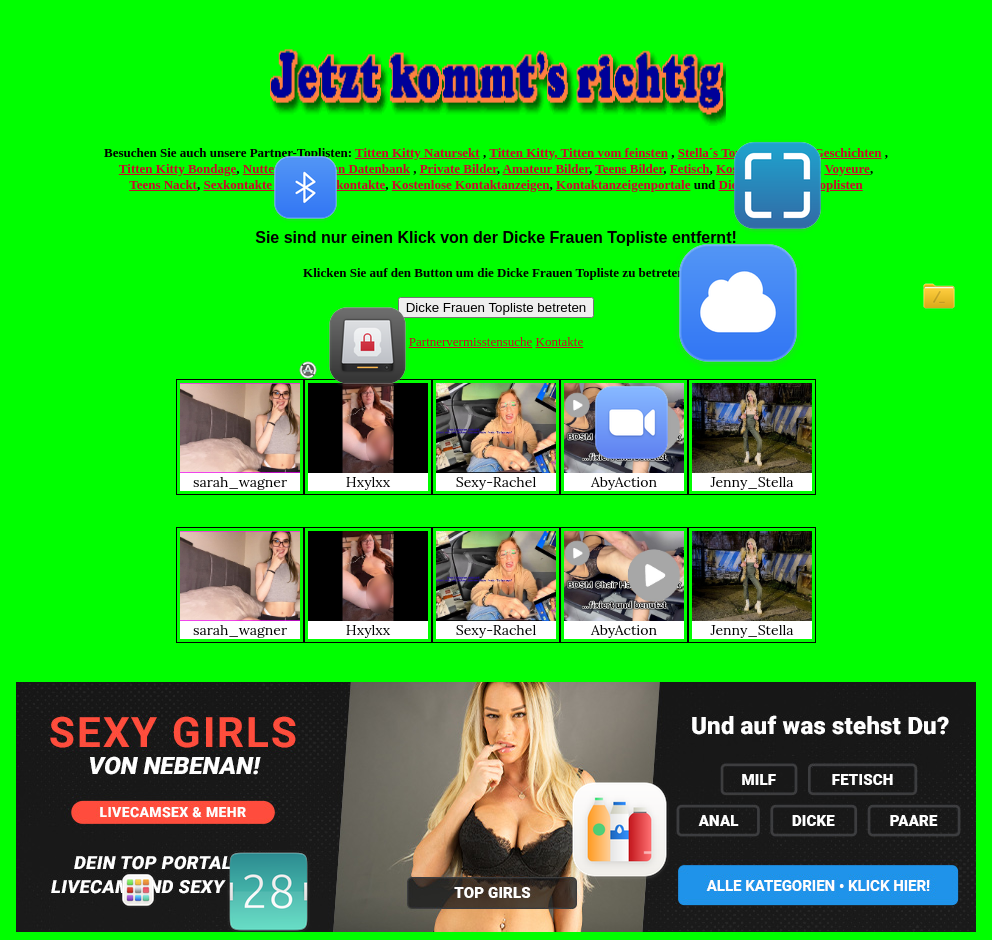 The height and width of the screenshot is (940, 992). What do you see at coordinates (738, 305) in the screenshot?
I see `open internet or network settings` at bounding box center [738, 305].